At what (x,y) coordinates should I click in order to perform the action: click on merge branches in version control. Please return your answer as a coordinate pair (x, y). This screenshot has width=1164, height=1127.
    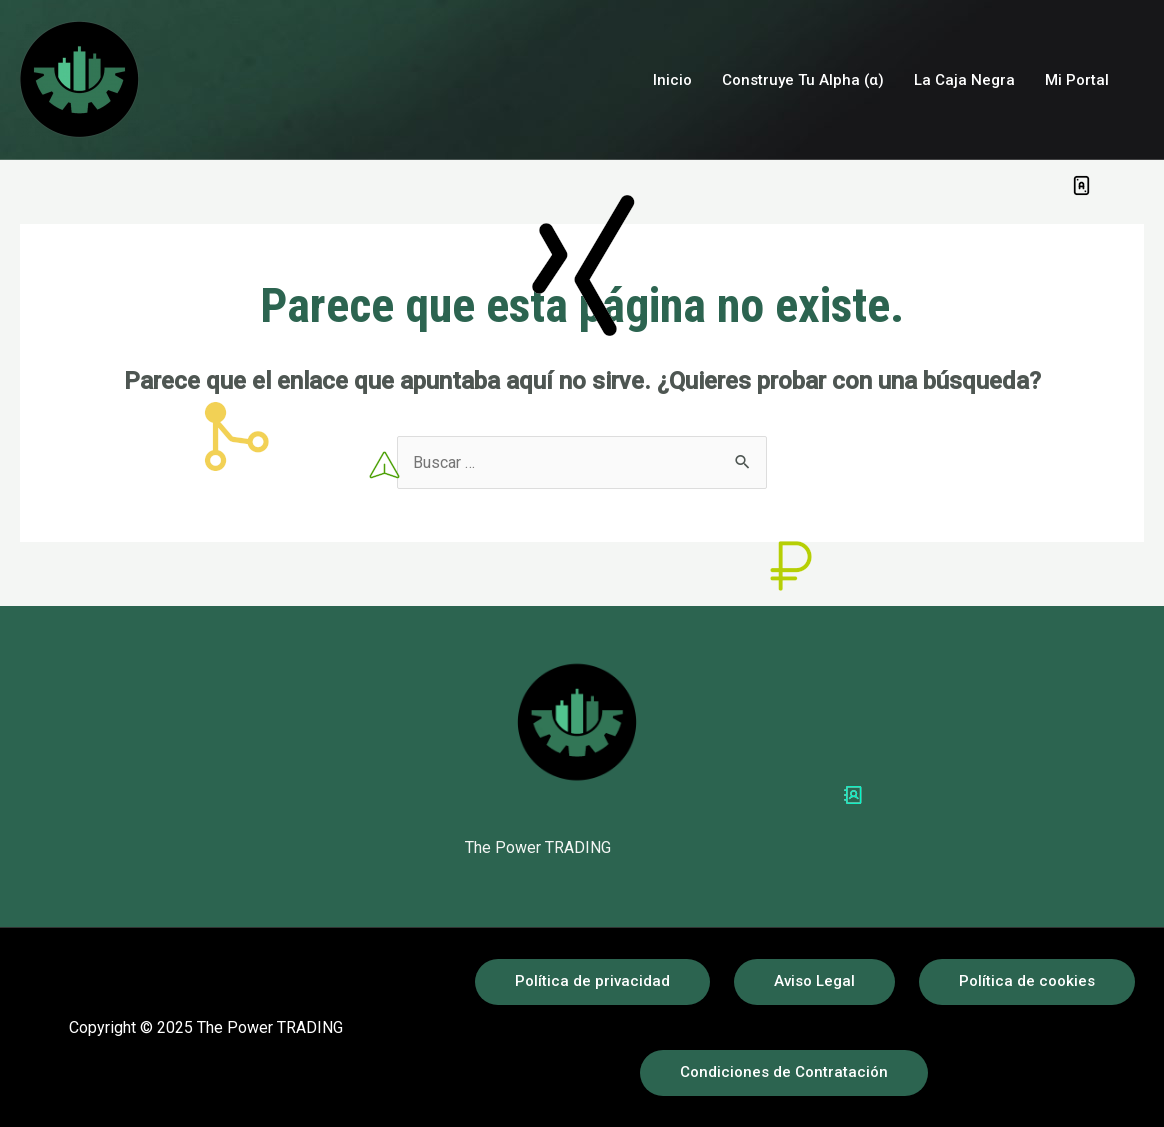
    Looking at the image, I should click on (231, 436).